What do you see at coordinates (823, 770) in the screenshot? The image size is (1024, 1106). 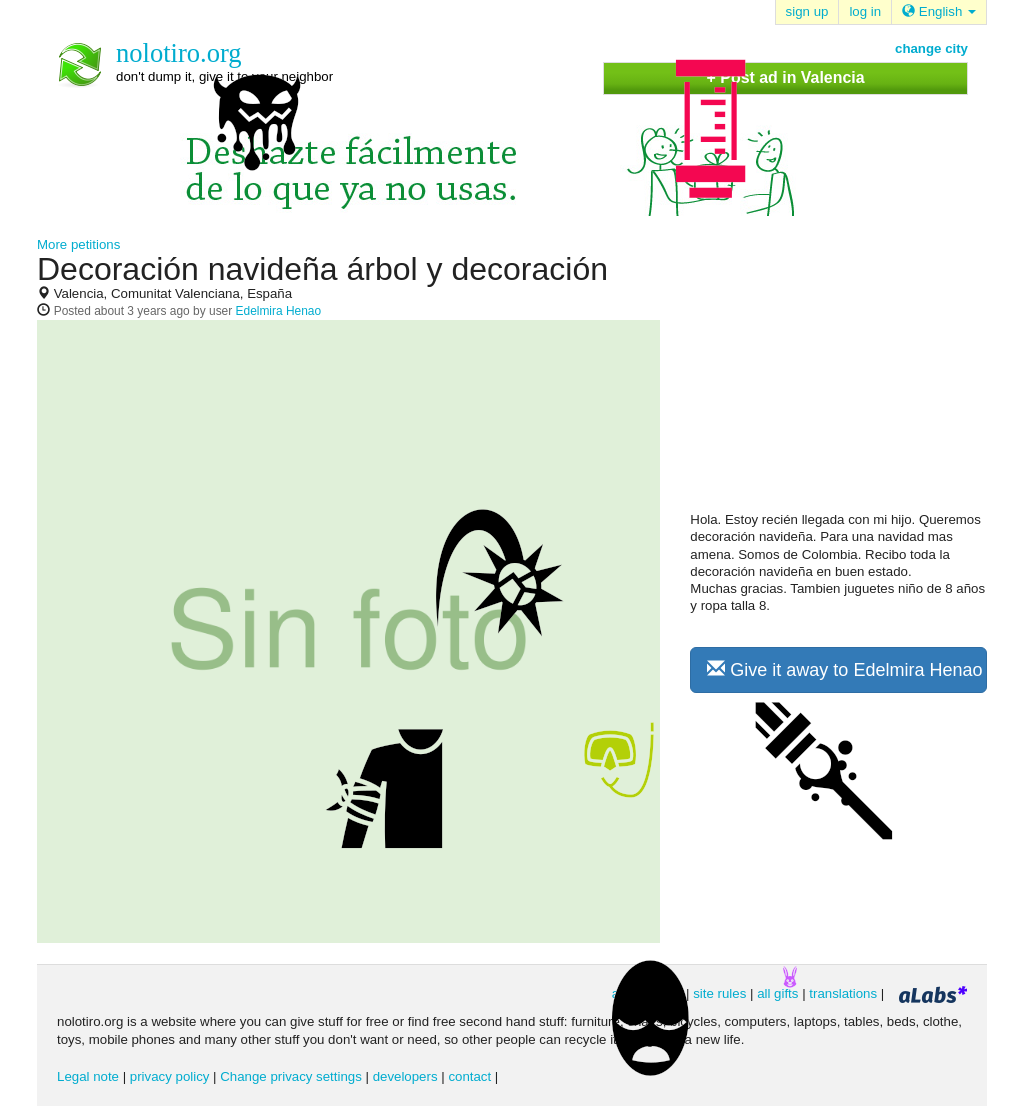 I see `fire laser weapon or special attack` at bounding box center [823, 770].